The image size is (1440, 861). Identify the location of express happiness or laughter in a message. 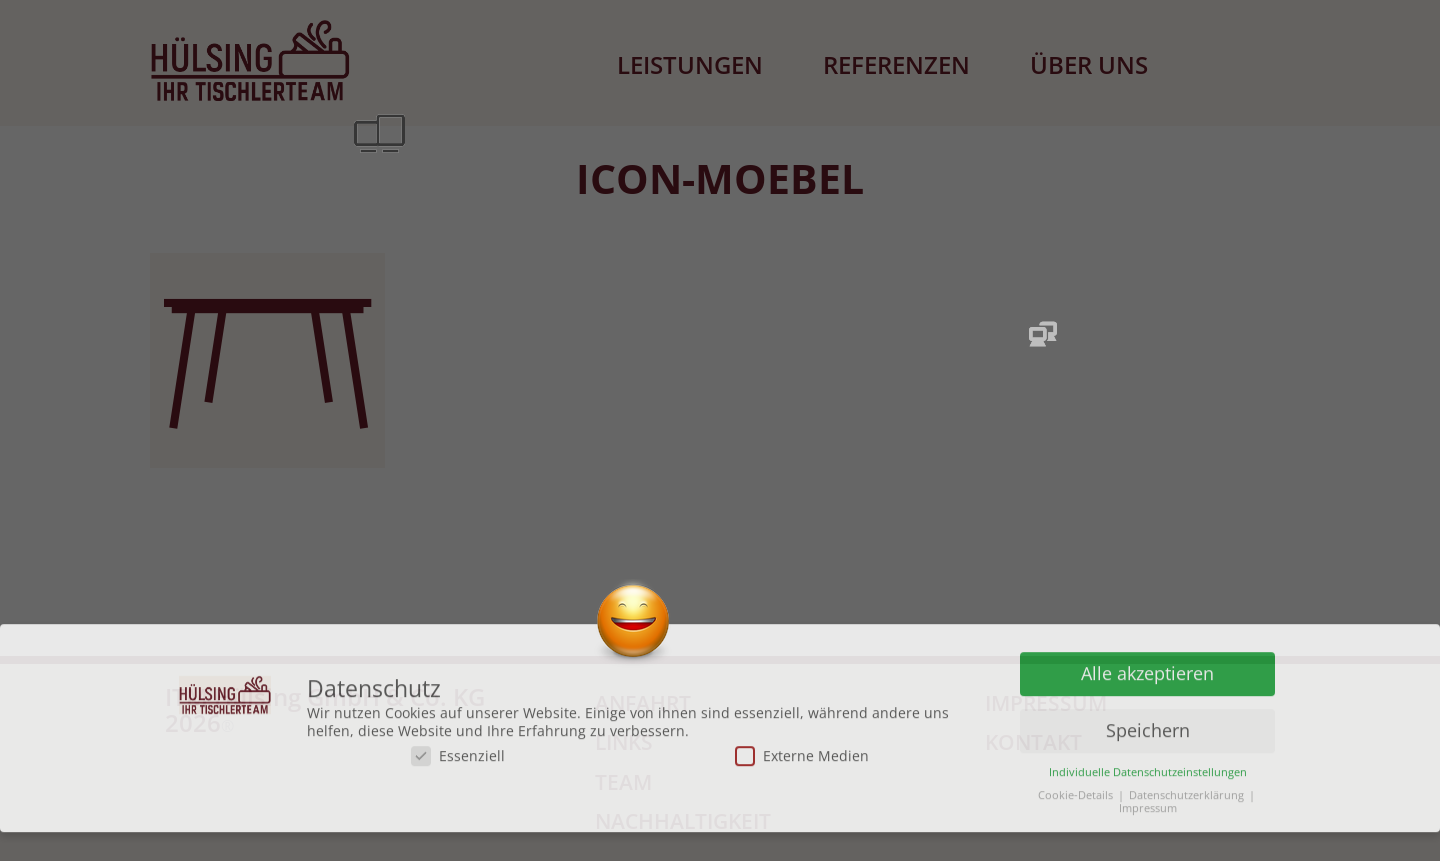
(633, 624).